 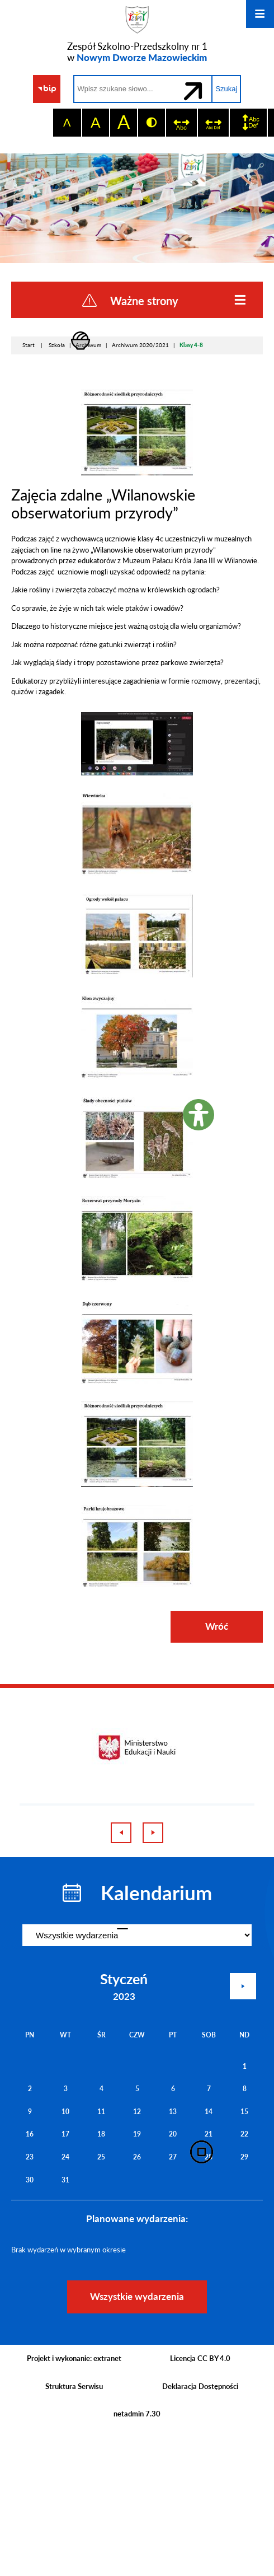 I want to click on open link in a new tab or window, so click(x=193, y=91).